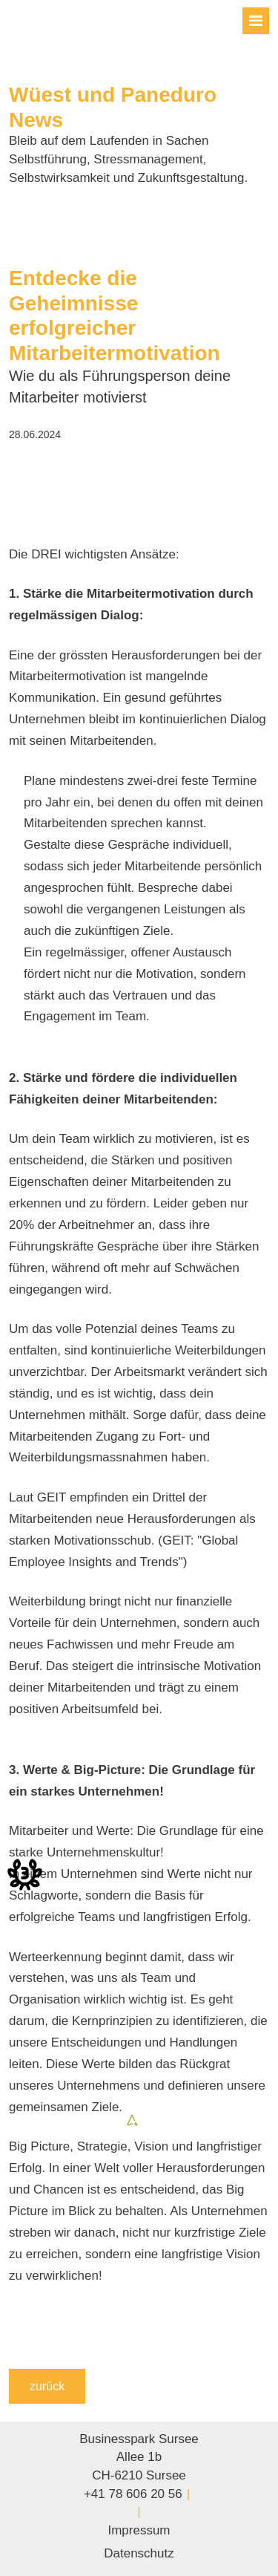 The width and height of the screenshot is (278, 2576). Describe the element at coordinates (24, 1874) in the screenshot. I see `third place ranking or award` at that location.